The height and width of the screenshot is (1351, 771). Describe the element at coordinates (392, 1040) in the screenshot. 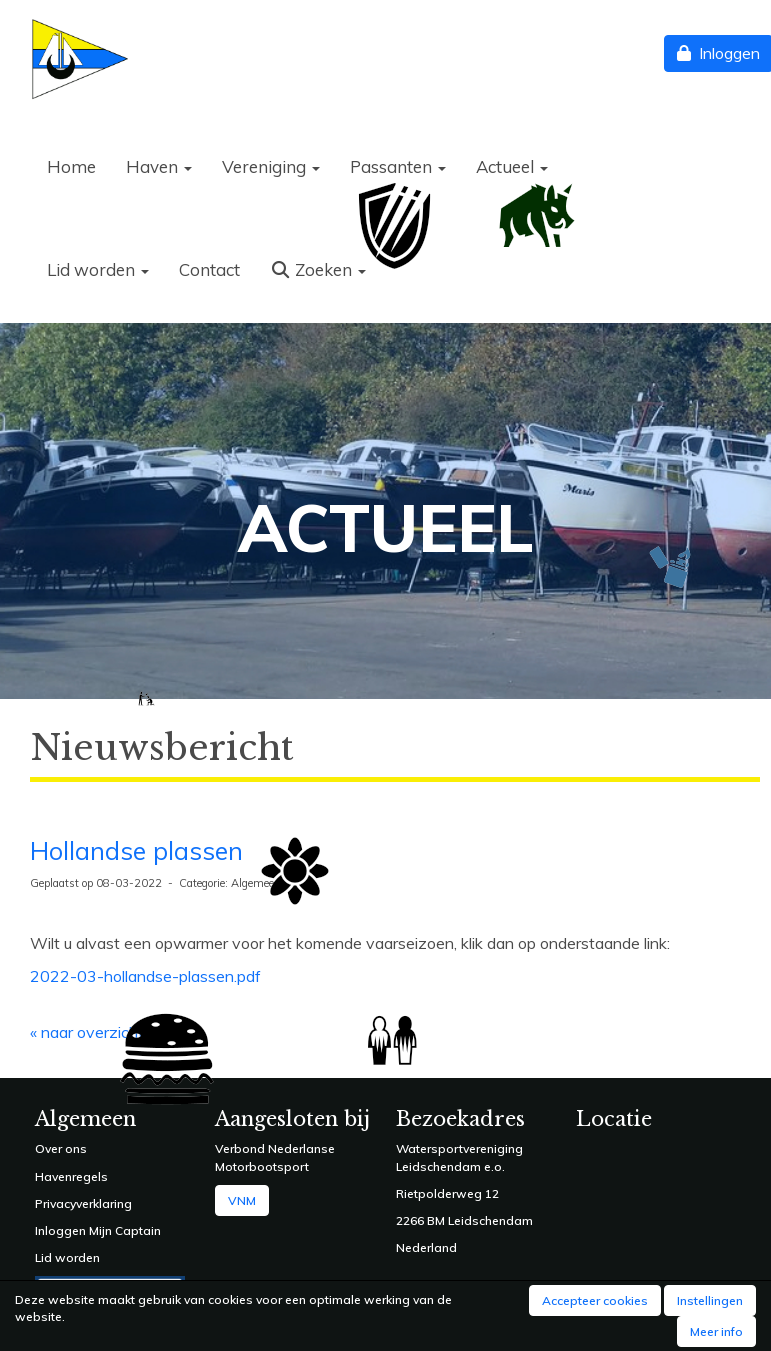

I see `swap character or avatar body` at that location.